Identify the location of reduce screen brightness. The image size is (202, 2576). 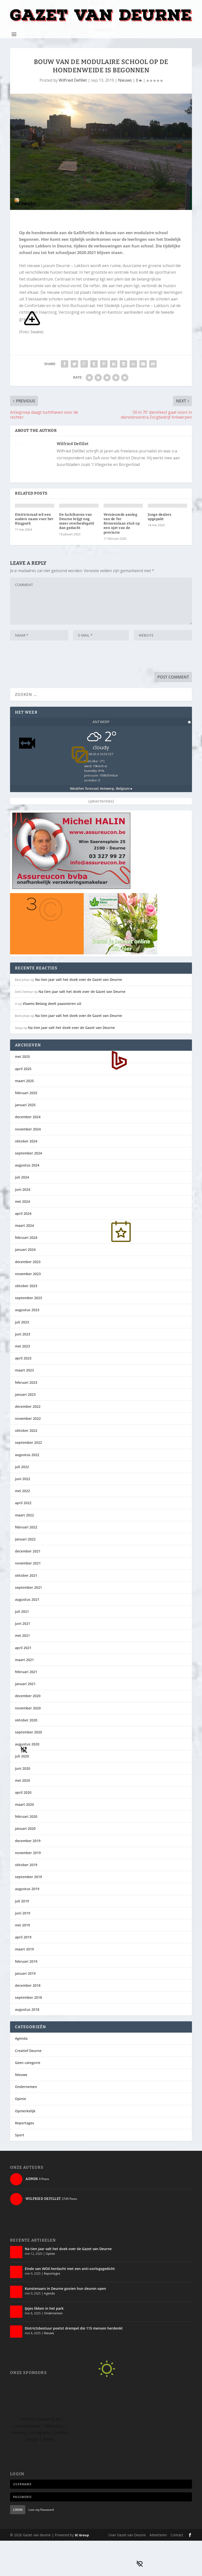
(107, 2369).